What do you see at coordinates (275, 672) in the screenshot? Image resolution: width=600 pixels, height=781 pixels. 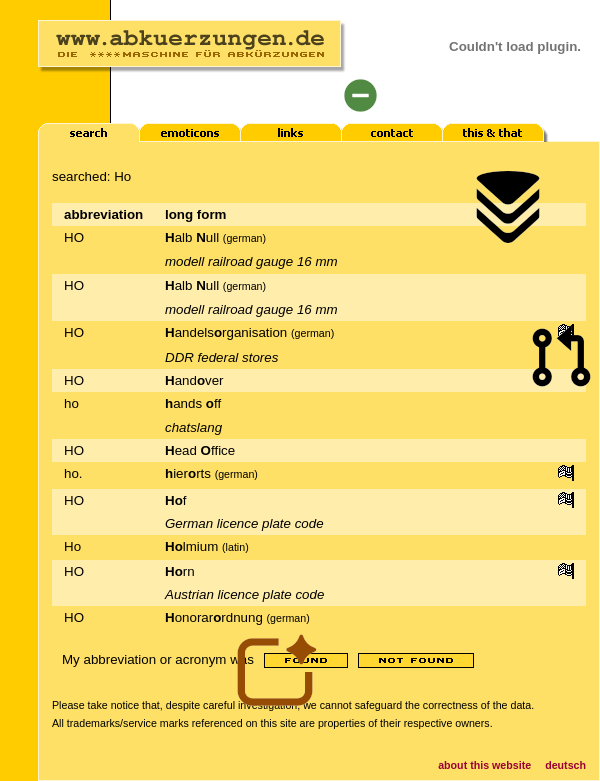 I see `generate content using AI` at bounding box center [275, 672].